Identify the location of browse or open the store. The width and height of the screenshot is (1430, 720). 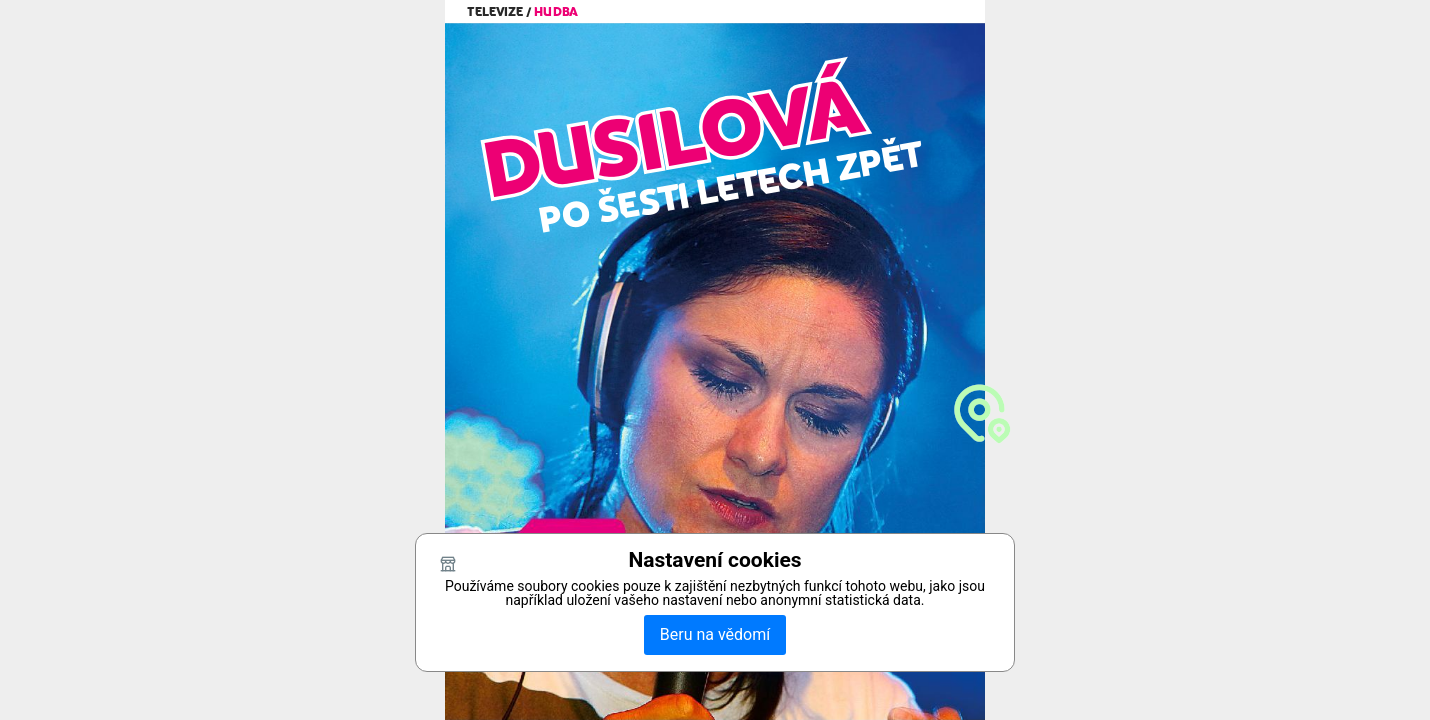
(448, 564).